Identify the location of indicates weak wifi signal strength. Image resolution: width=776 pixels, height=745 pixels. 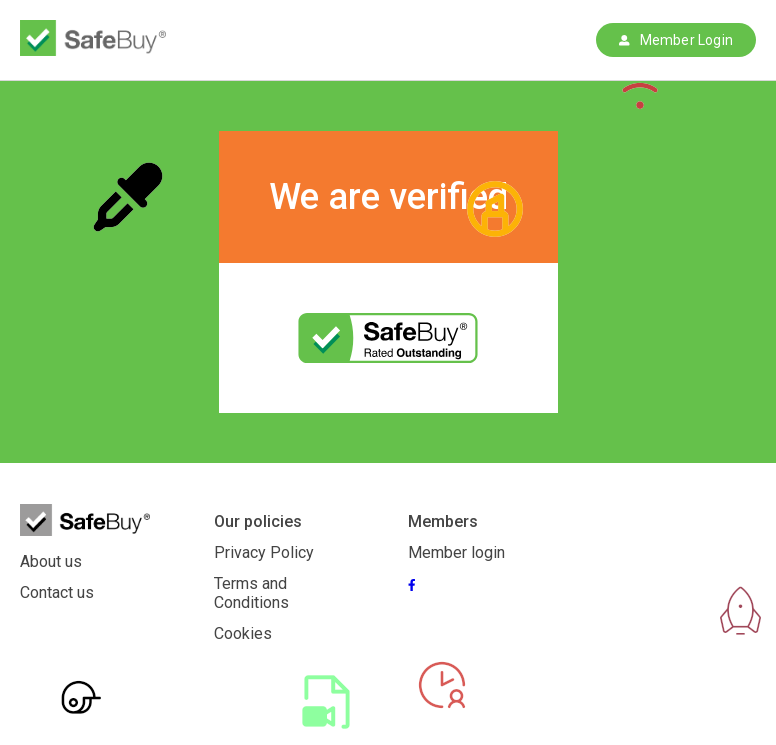
(640, 76).